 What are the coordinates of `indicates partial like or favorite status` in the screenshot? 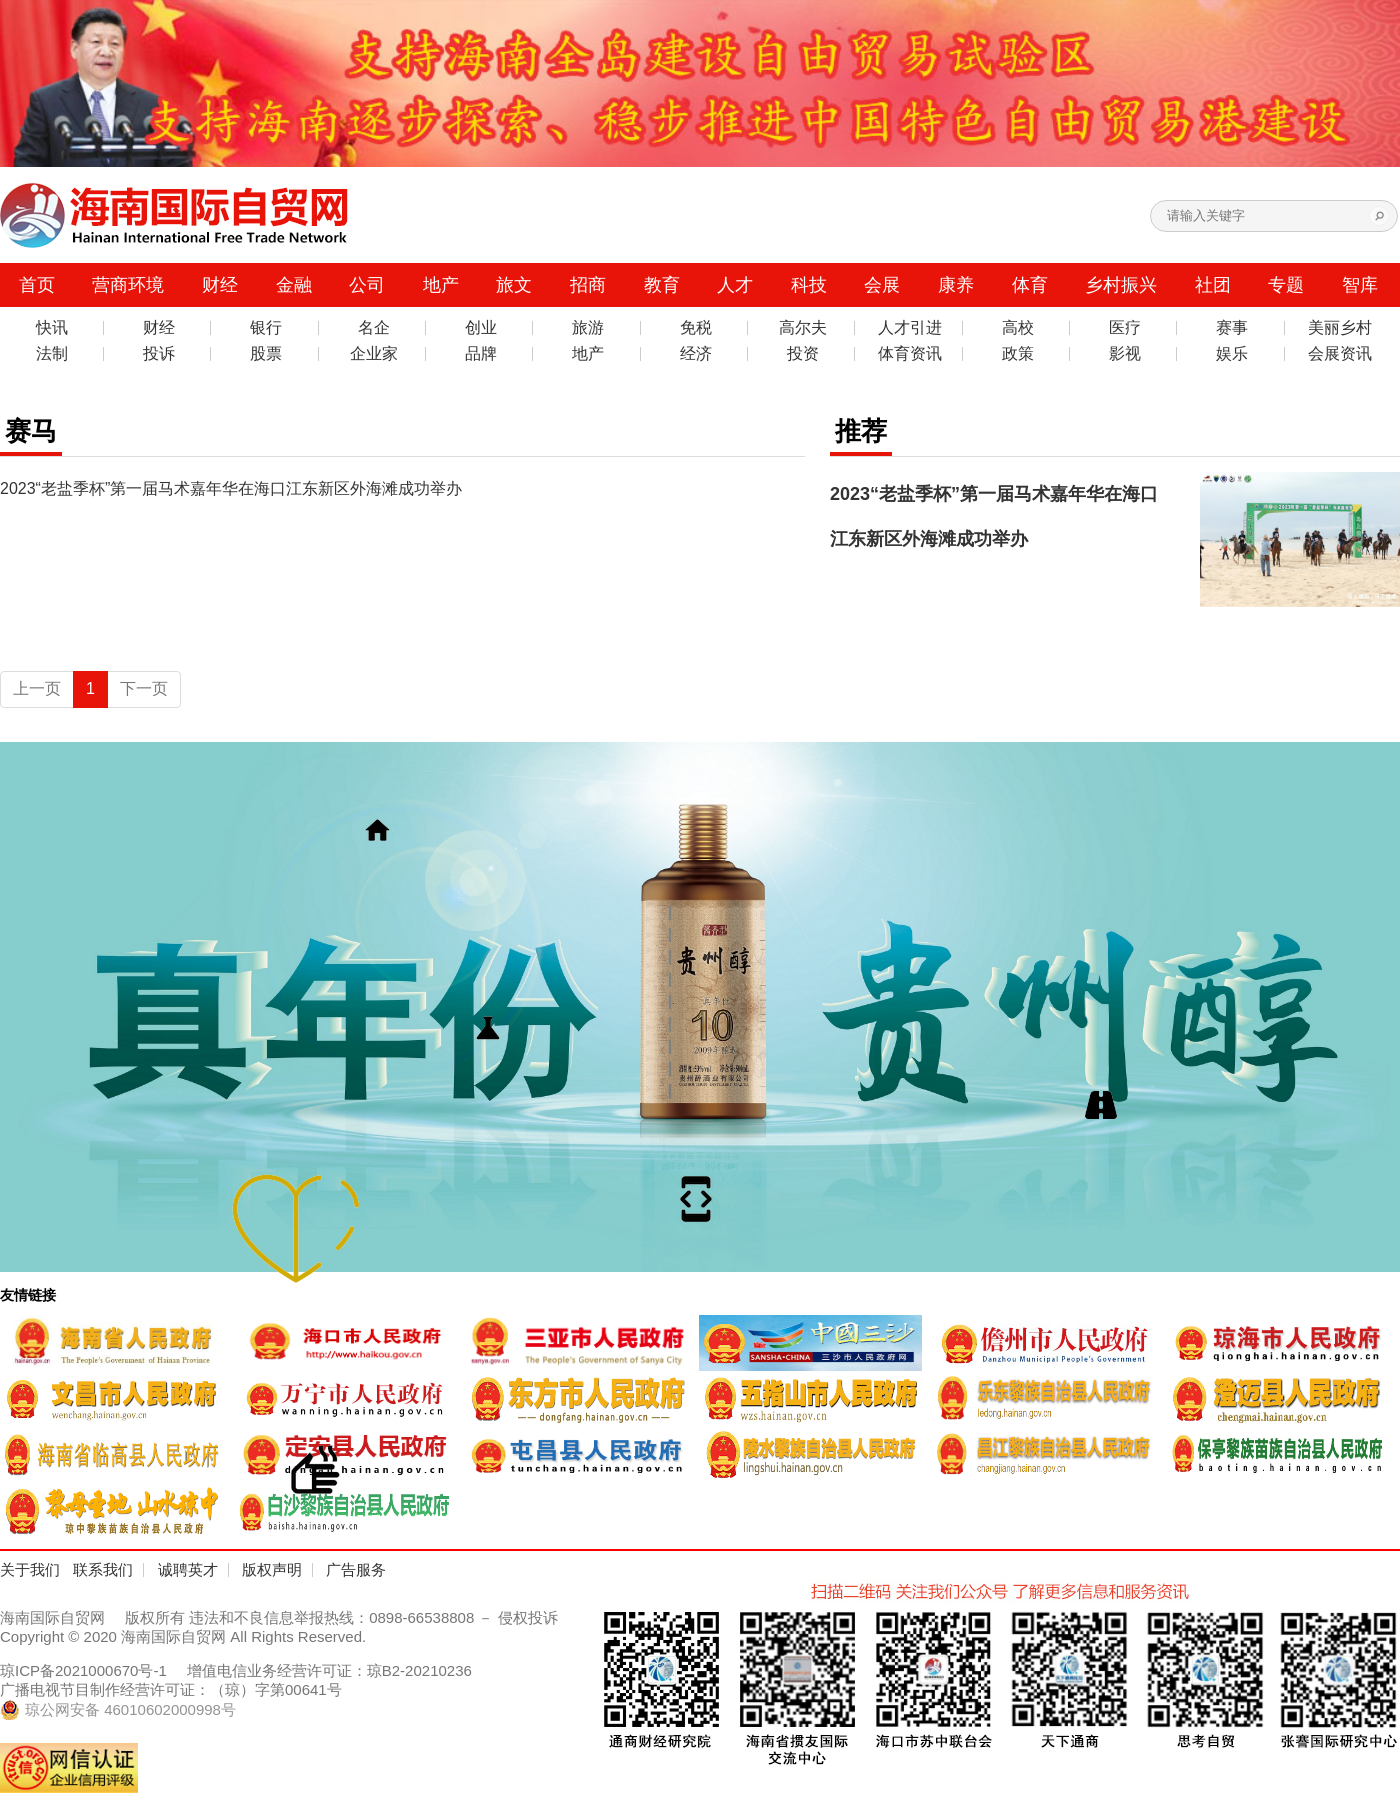 It's located at (296, 1224).